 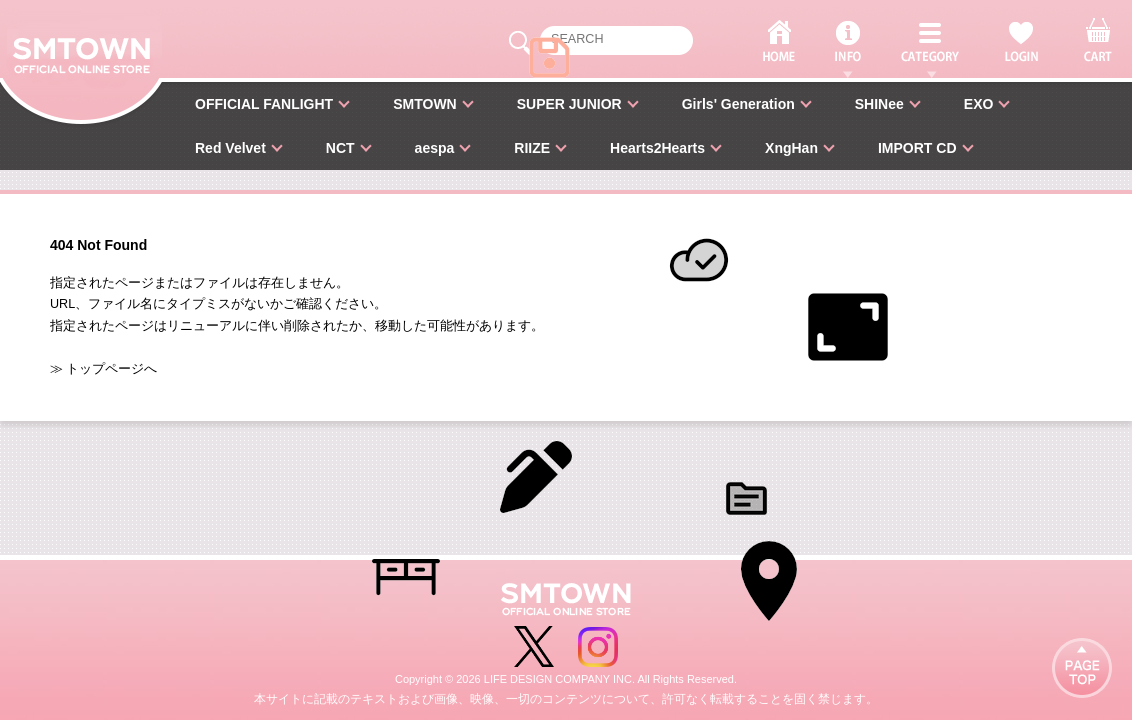 What do you see at coordinates (848, 327) in the screenshot?
I see `enter fullscreen mode` at bounding box center [848, 327].